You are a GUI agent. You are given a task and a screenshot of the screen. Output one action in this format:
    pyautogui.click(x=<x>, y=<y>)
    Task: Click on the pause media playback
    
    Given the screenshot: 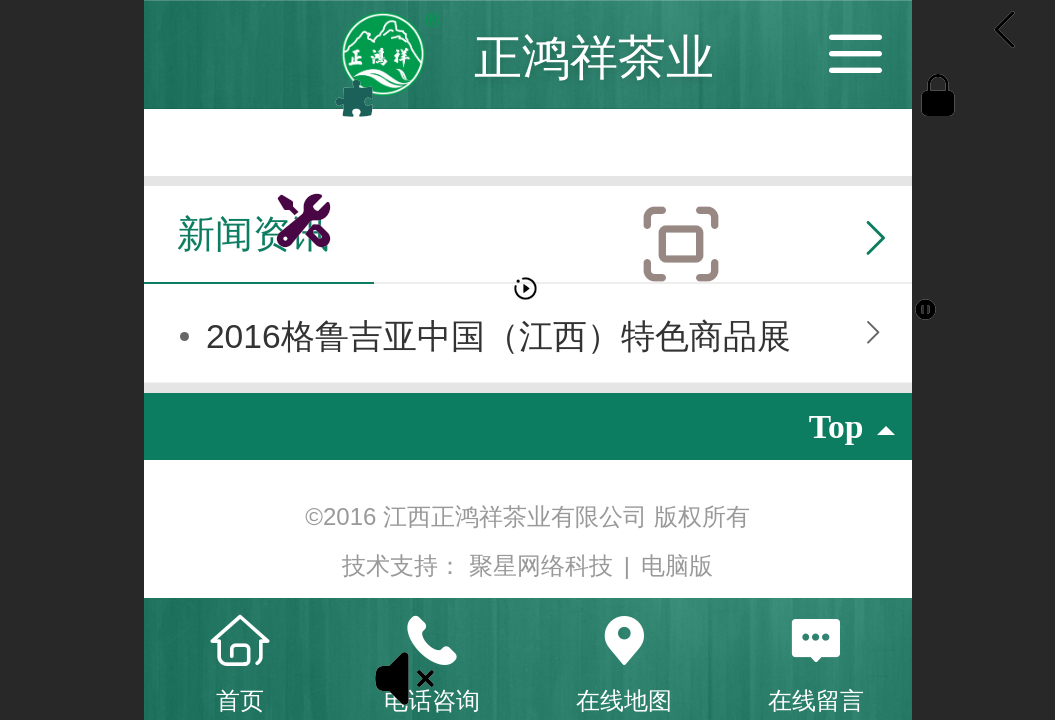 What is the action you would take?
    pyautogui.click(x=925, y=309)
    